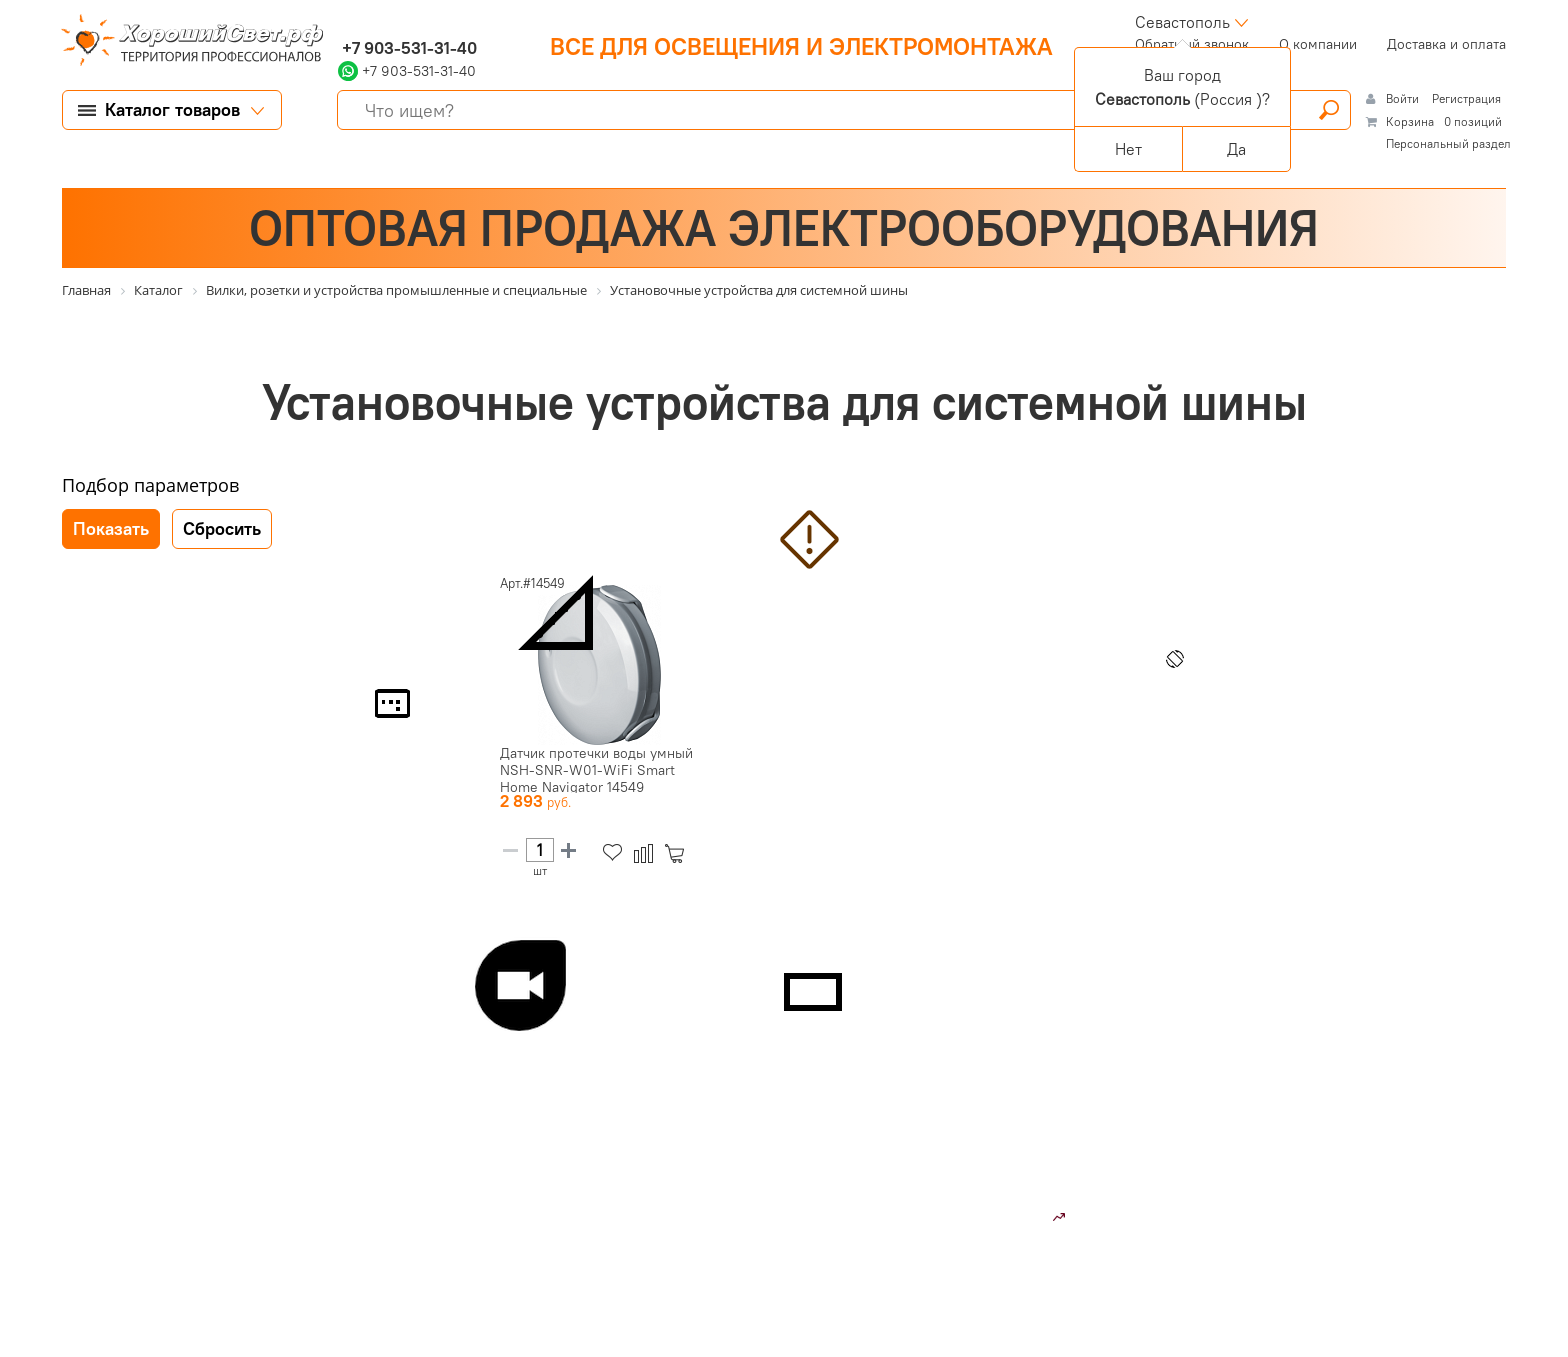 This screenshot has width=1568, height=1357. What do you see at coordinates (809, 539) in the screenshot?
I see `indicates a warning or caution state` at bounding box center [809, 539].